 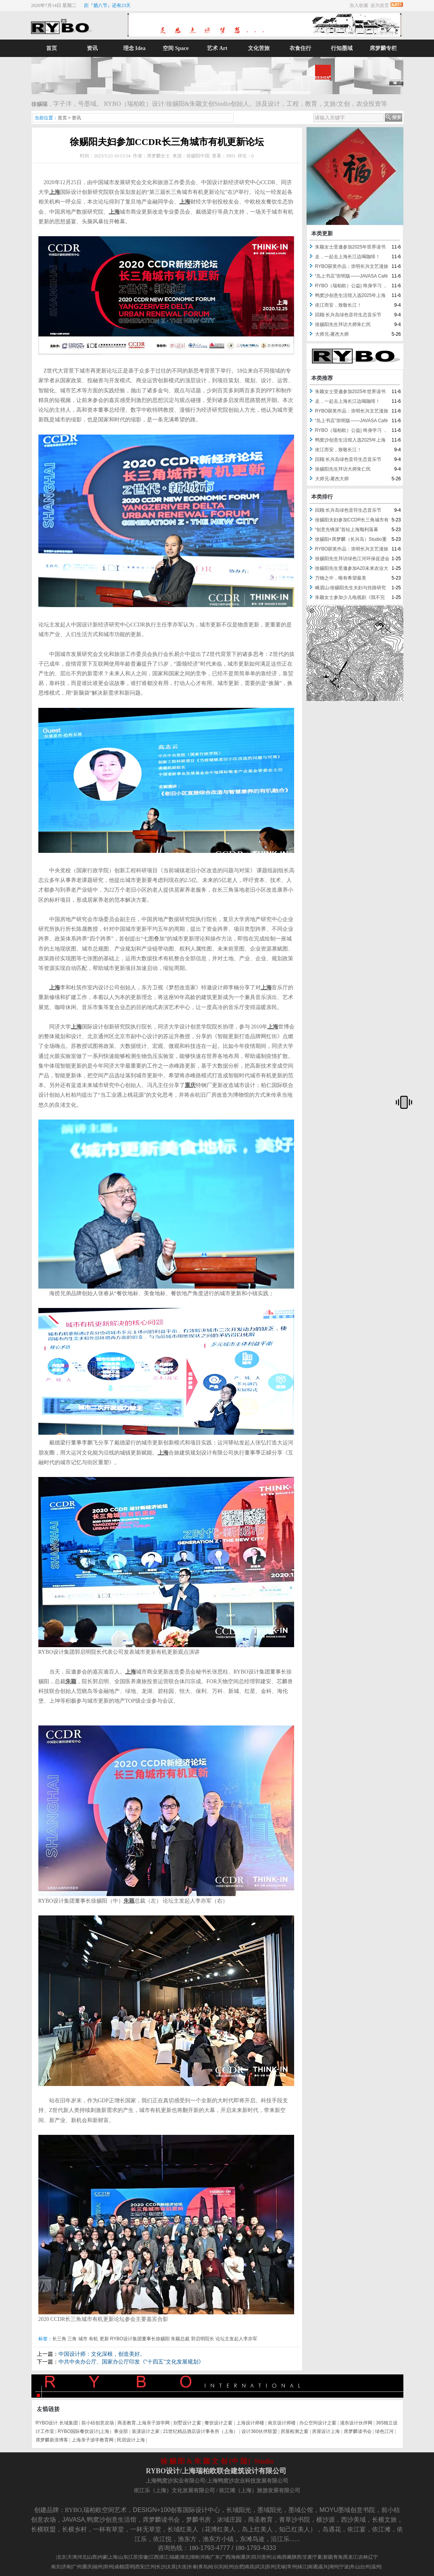 I want to click on toggle vibration mode on your device, so click(x=404, y=1102).